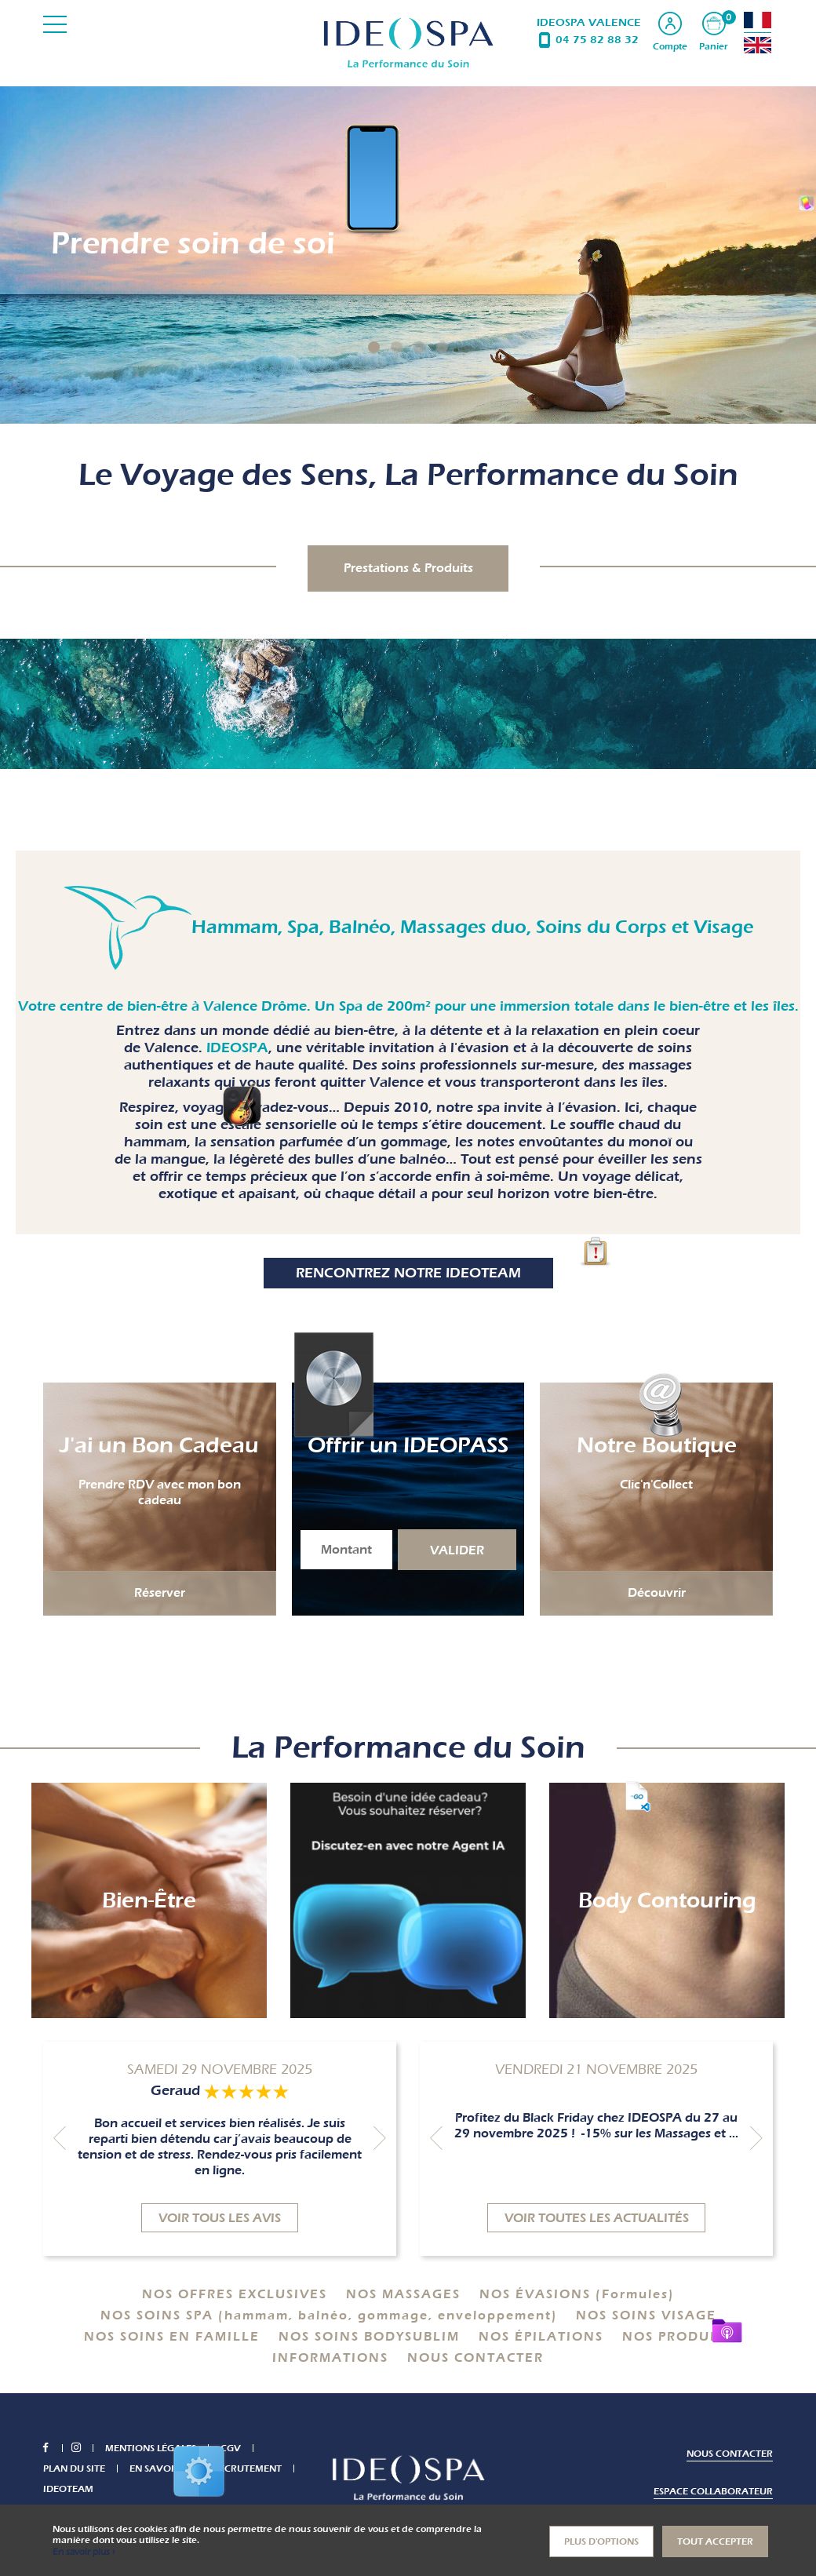  Describe the element at coordinates (333, 1386) in the screenshot. I see `create a new song project from template in GarageBand` at that location.